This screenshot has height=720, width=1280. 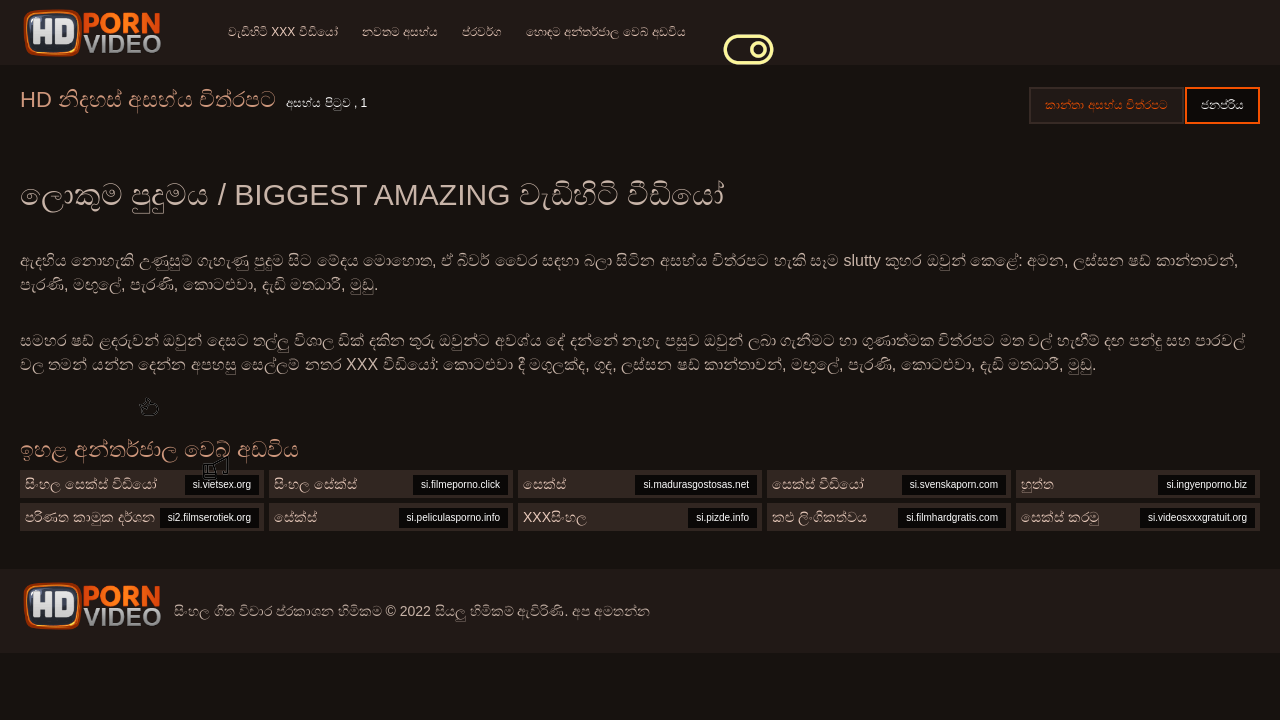 I want to click on indicates nighttime or evening weather conditions, so click(x=148, y=407).